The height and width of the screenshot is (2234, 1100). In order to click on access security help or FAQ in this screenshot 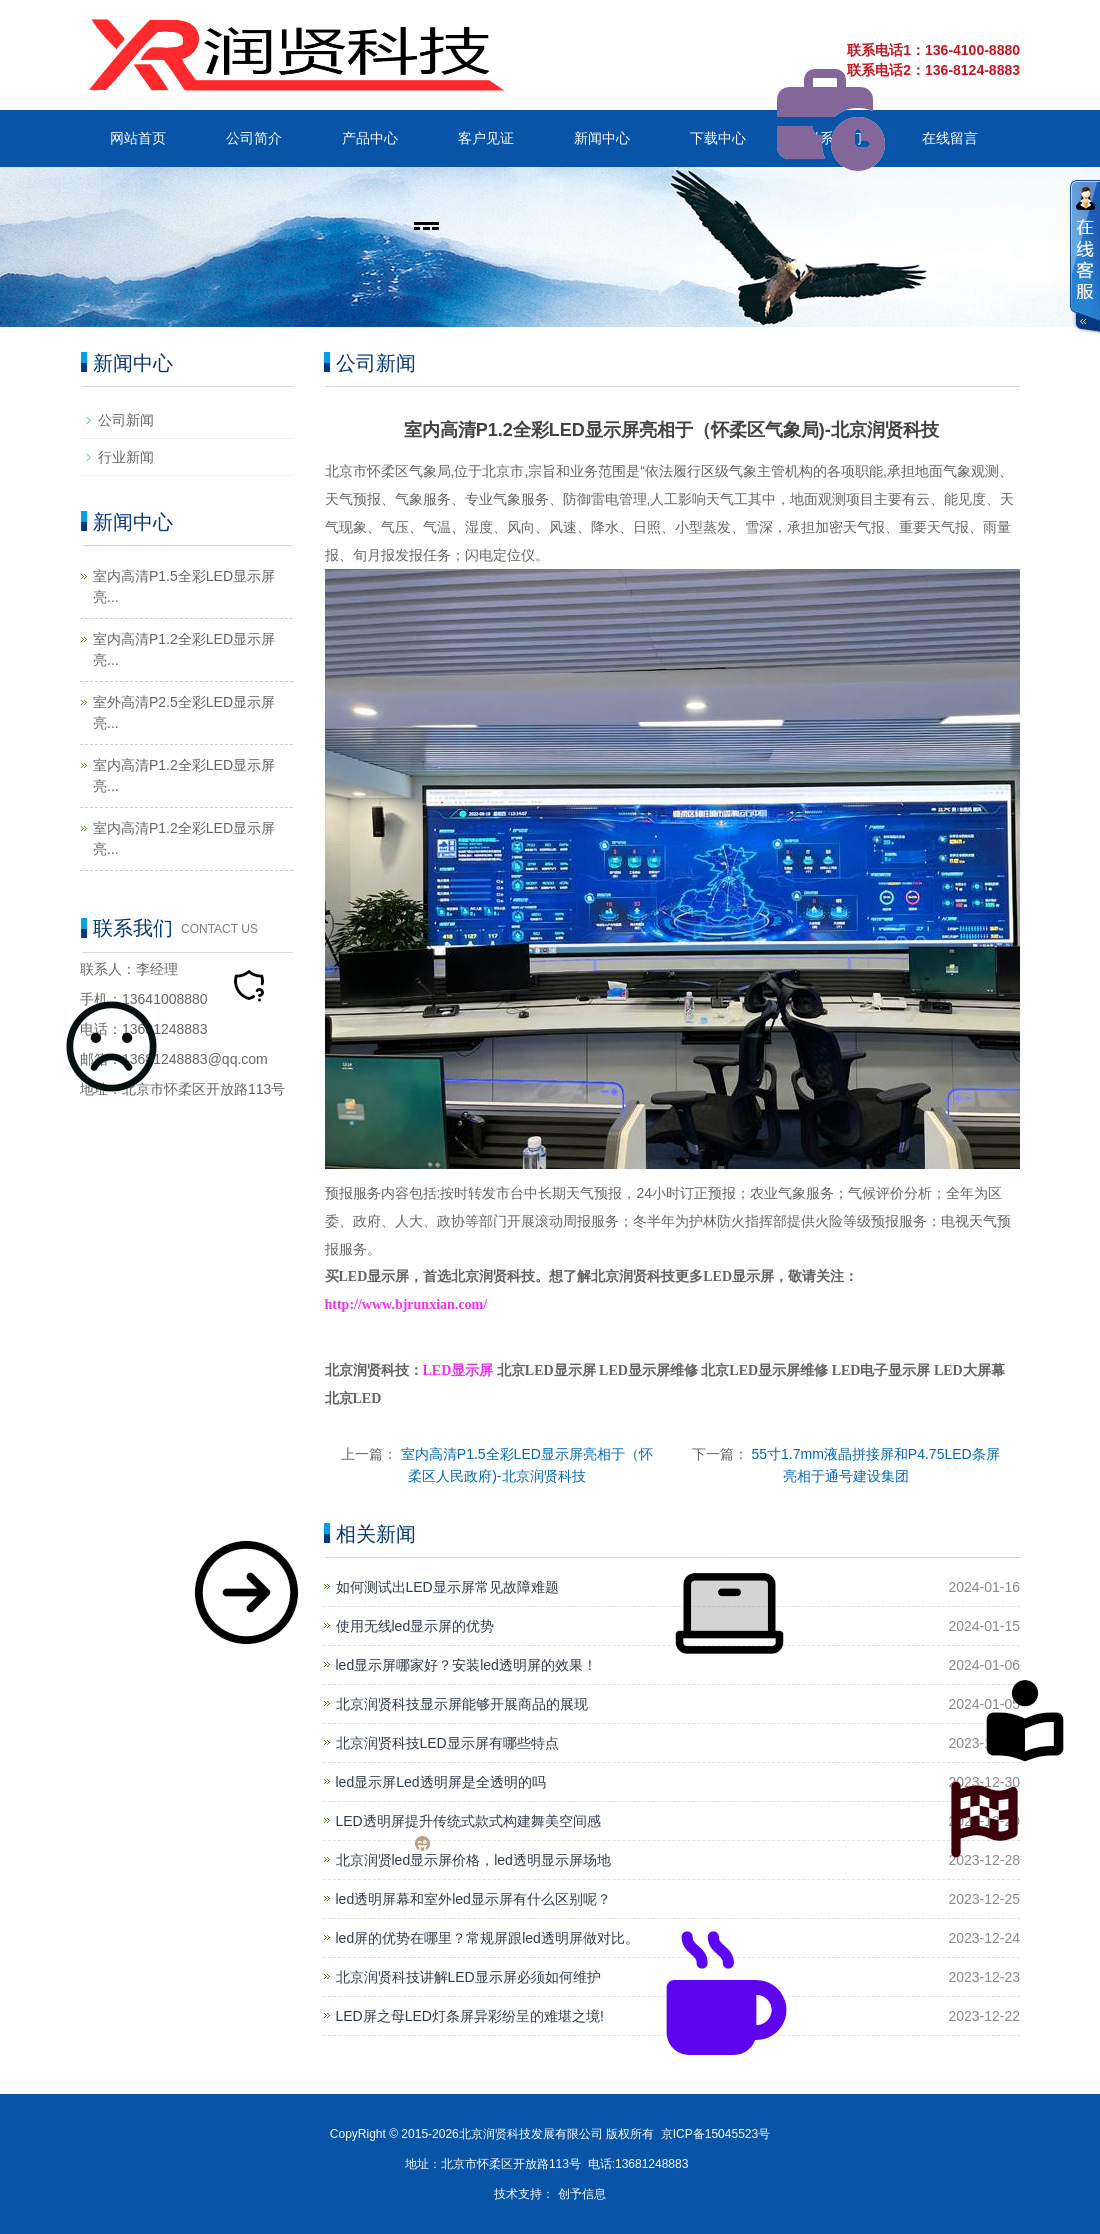, I will do `click(249, 985)`.